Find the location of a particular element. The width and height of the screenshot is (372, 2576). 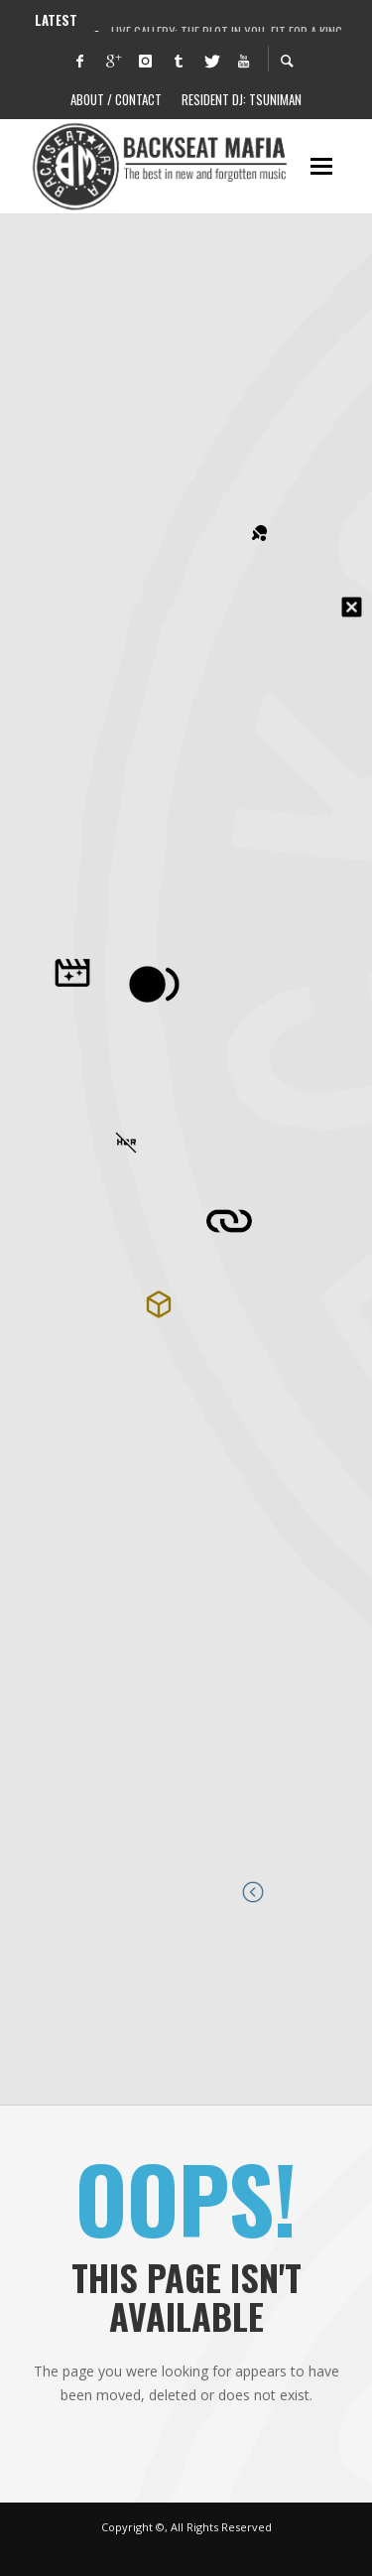

indicates active recording or live broadcast is located at coordinates (154, 984).